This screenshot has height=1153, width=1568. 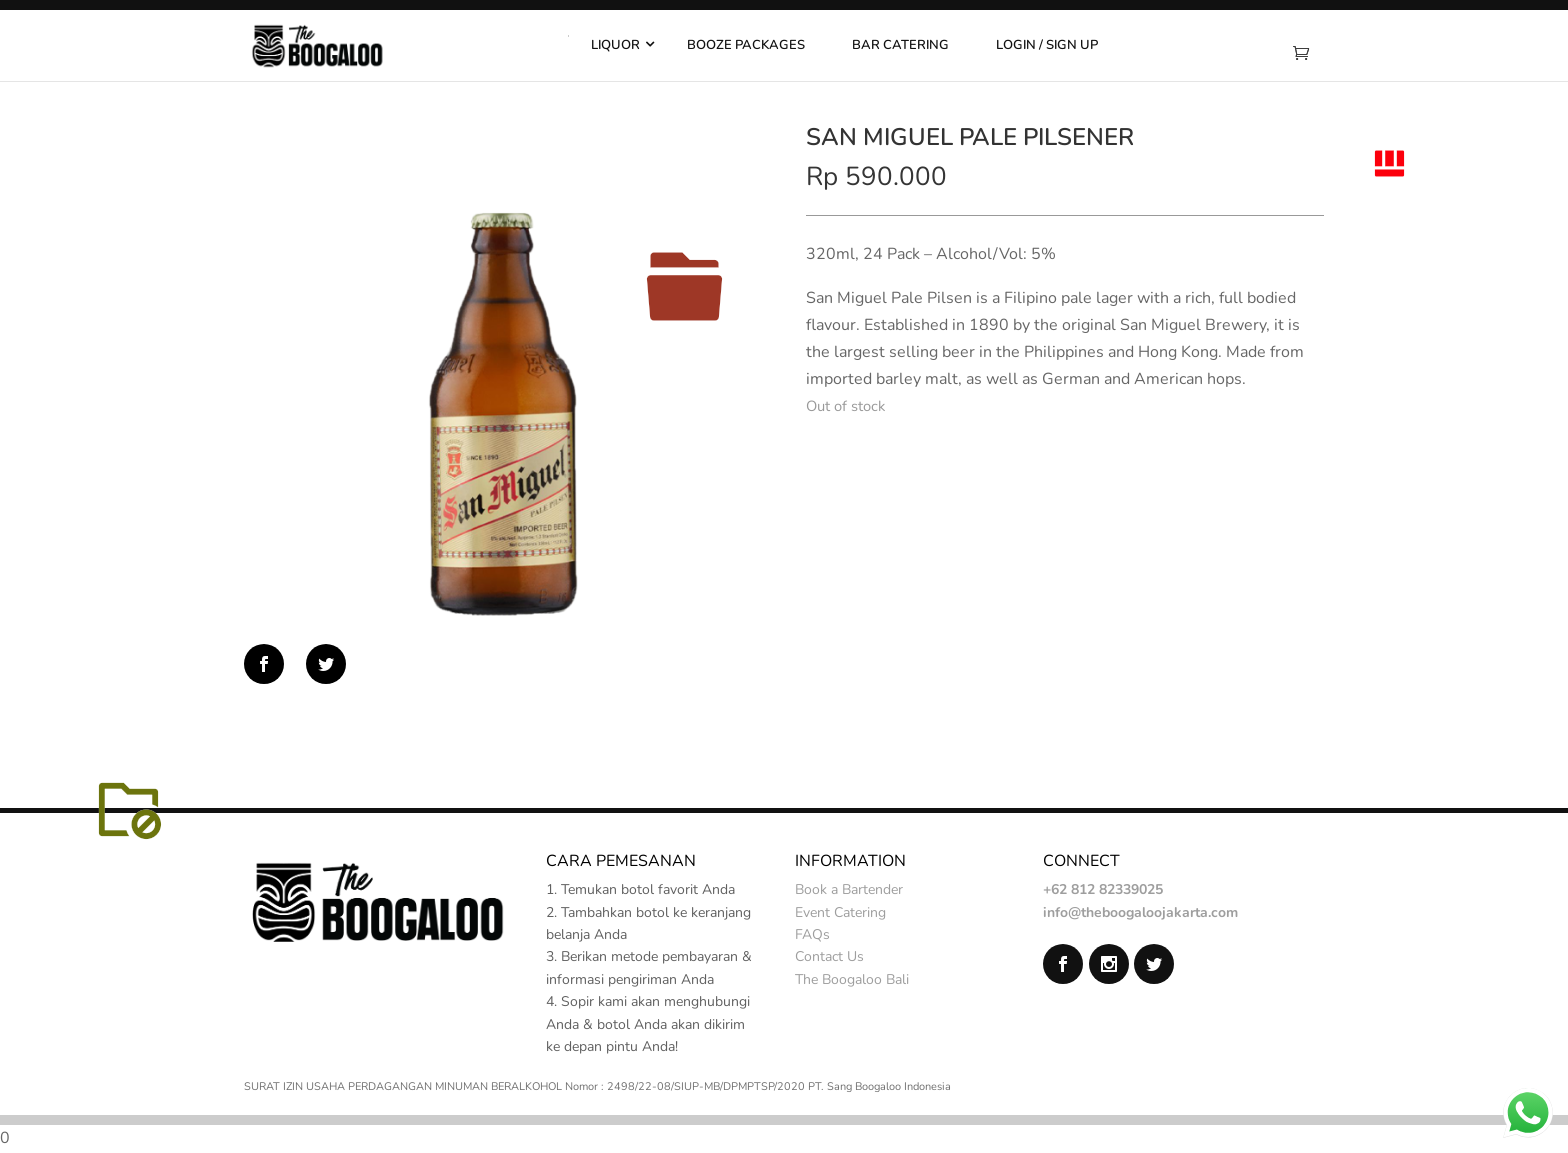 What do you see at coordinates (684, 286) in the screenshot?
I see `open folder to view contents` at bounding box center [684, 286].